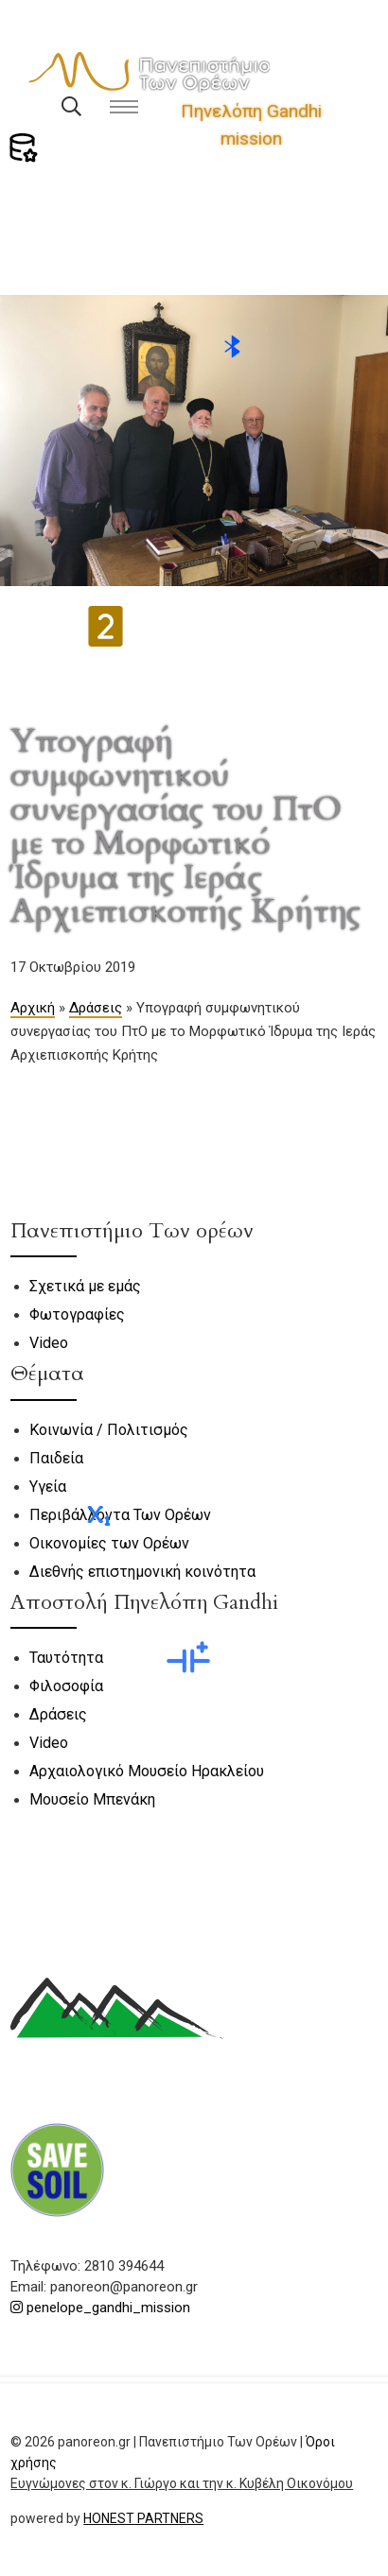  I want to click on polarized capacitor symbol in circuit diagrams, so click(188, 1661).